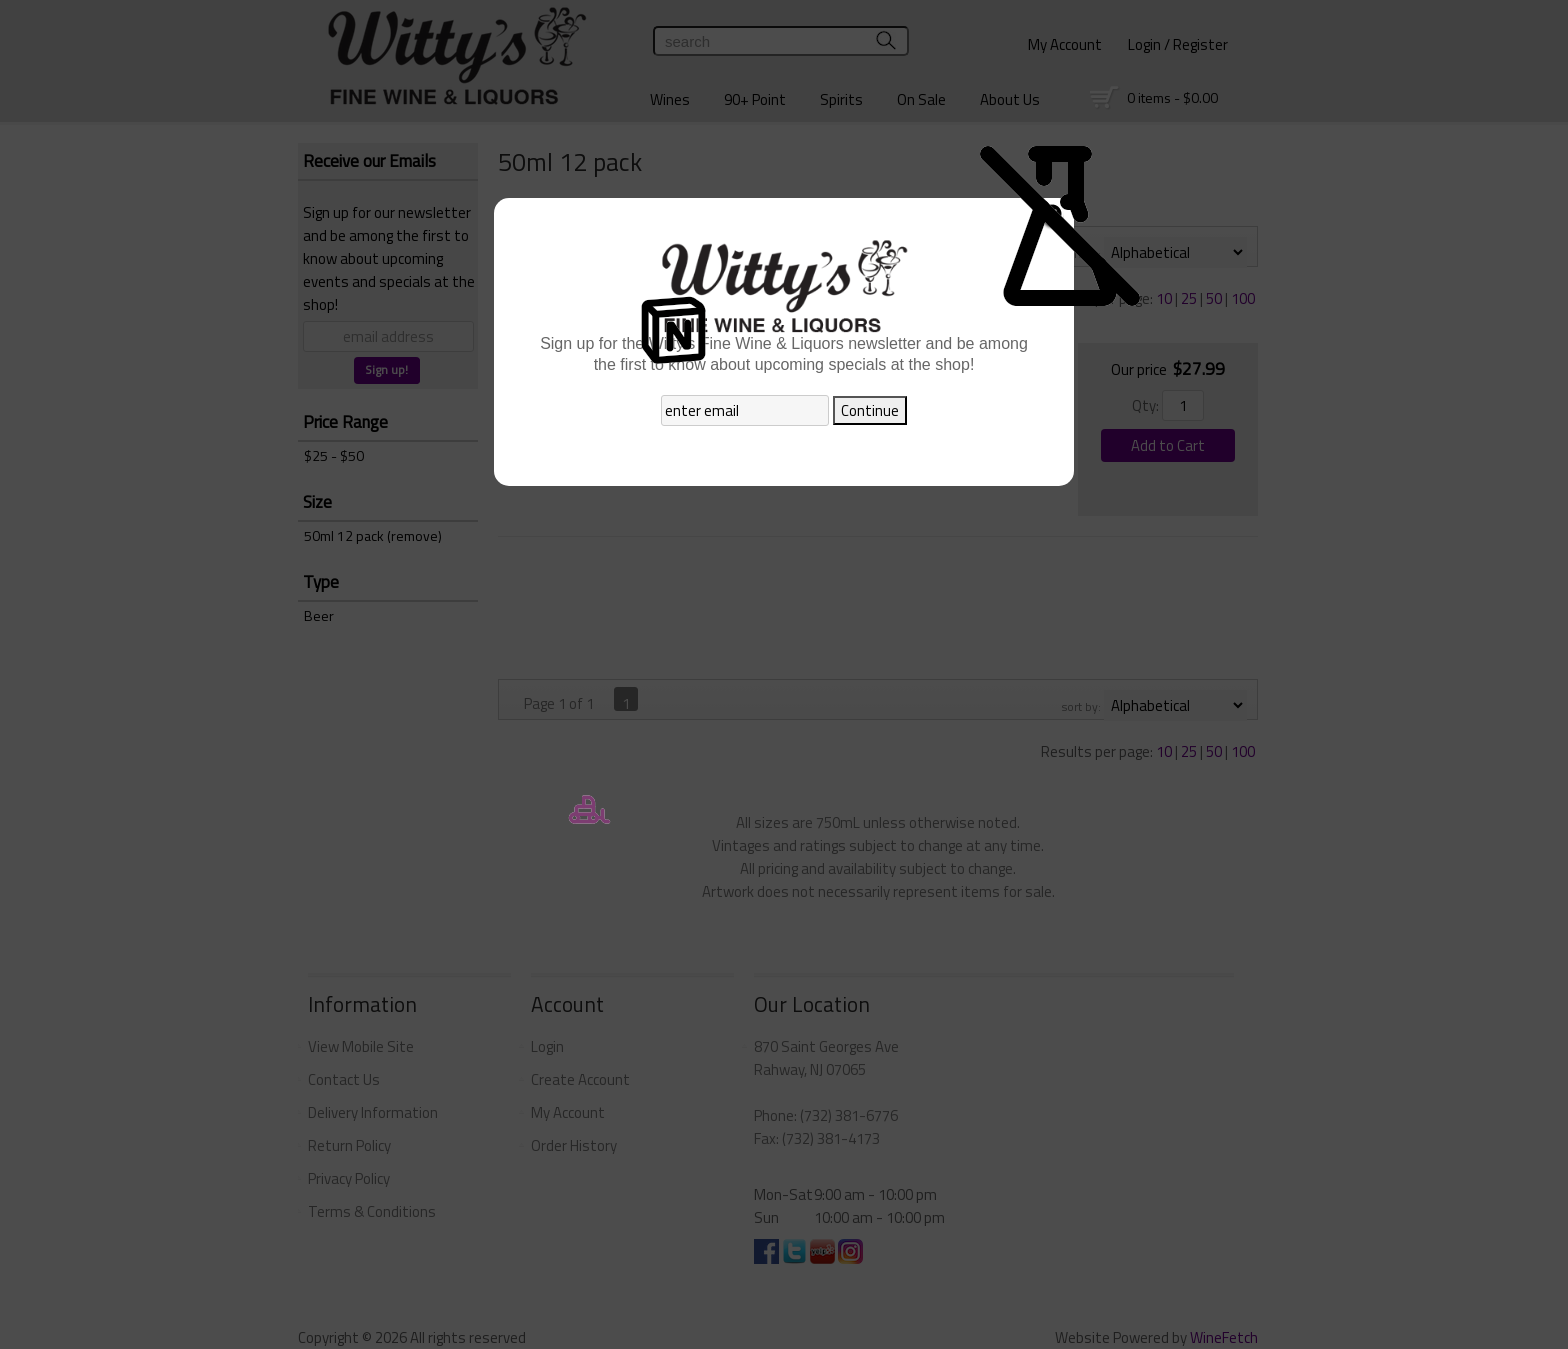 This screenshot has height=1349, width=1568. What do you see at coordinates (673, 328) in the screenshot?
I see `open Notion app` at bounding box center [673, 328].